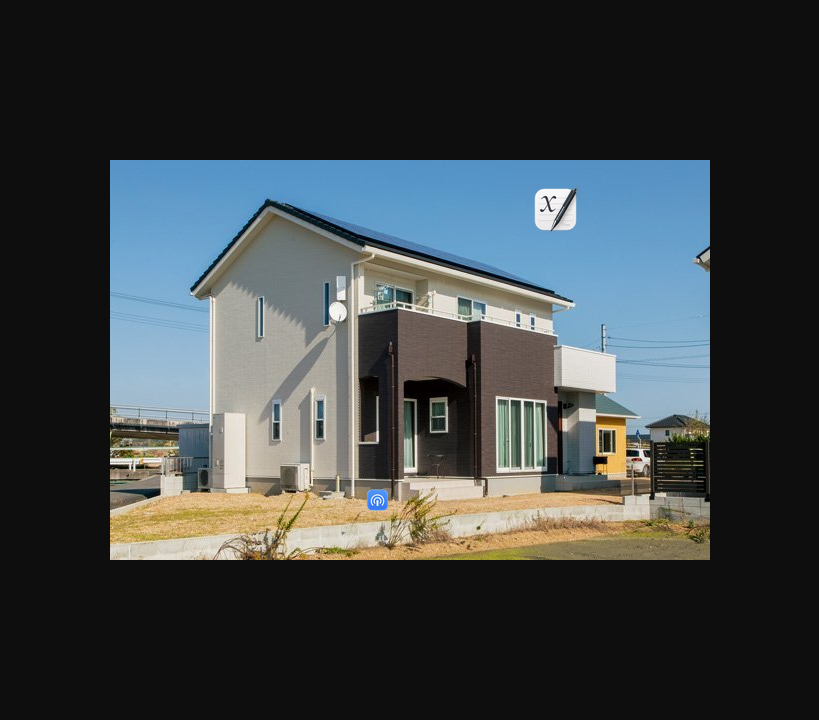  What do you see at coordinates (555, 209) in the screenshot?
I see `open xournal note-taking app` at bounding box center [555, 209].